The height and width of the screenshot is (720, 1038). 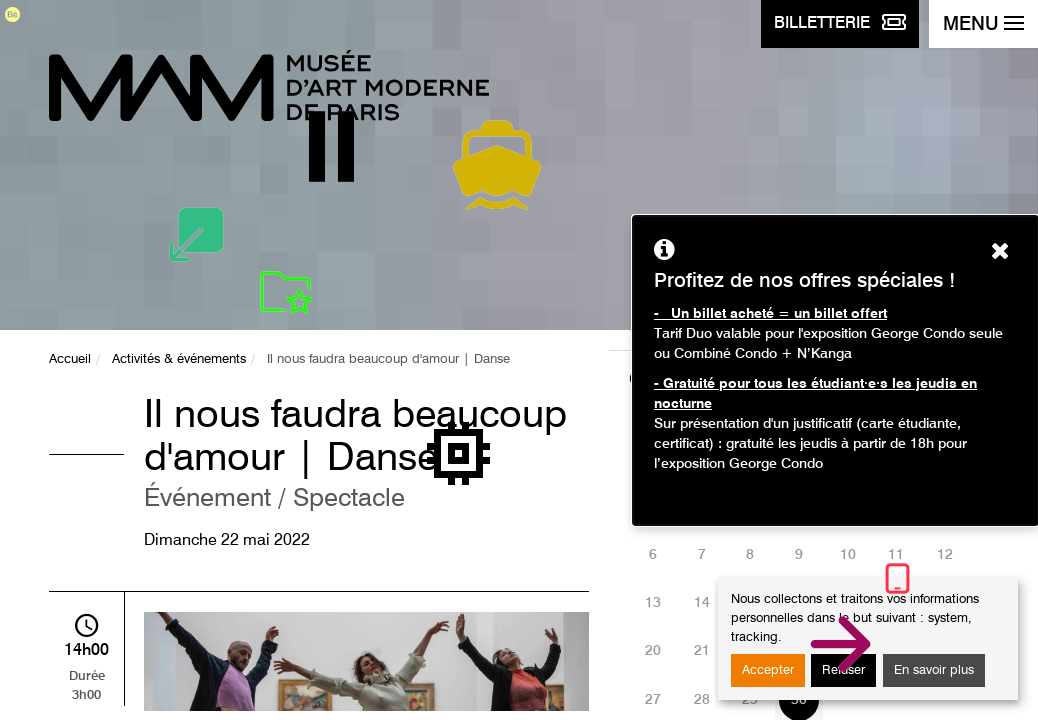 What do you see at coordinates (331, 146) in the screenshot?
I see `pause media playback` at bounding box center [331, 146].